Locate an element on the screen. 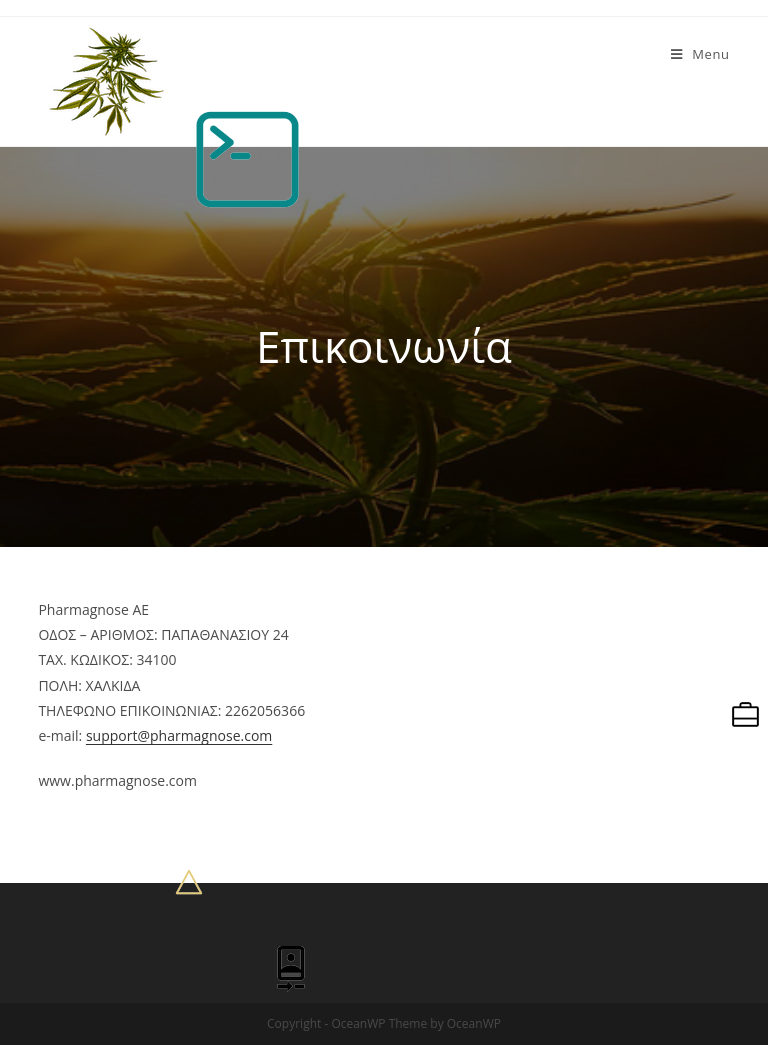 The image size is (768, 1045). access travel or trip settings is located at coordinates (745, 715).